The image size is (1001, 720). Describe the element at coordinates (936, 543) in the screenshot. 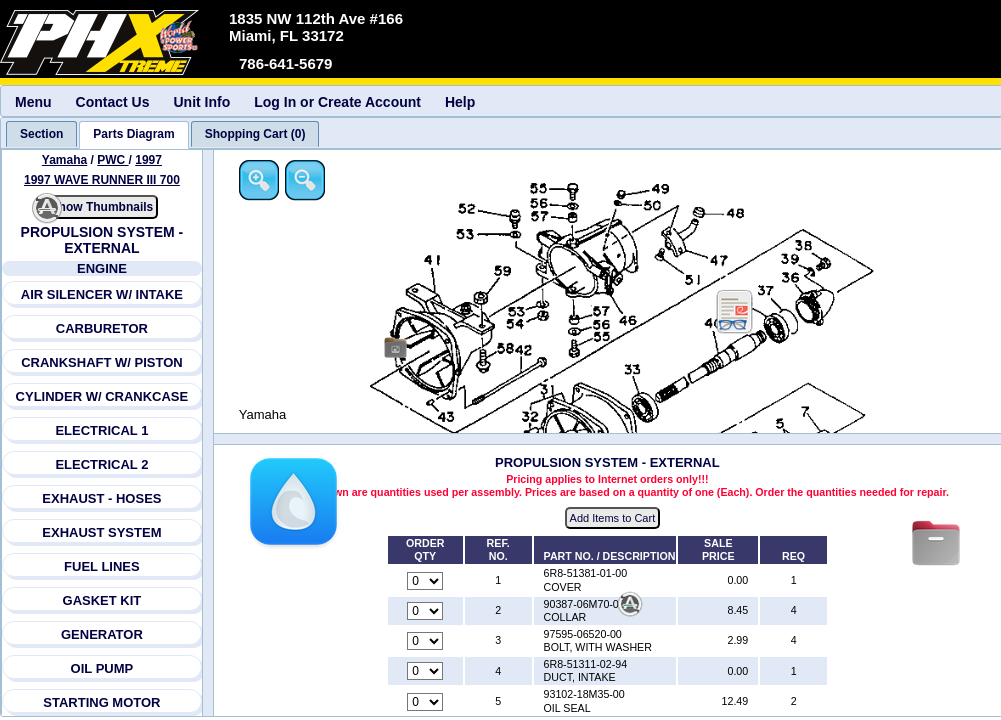

I see `open the file manager application` at that location.